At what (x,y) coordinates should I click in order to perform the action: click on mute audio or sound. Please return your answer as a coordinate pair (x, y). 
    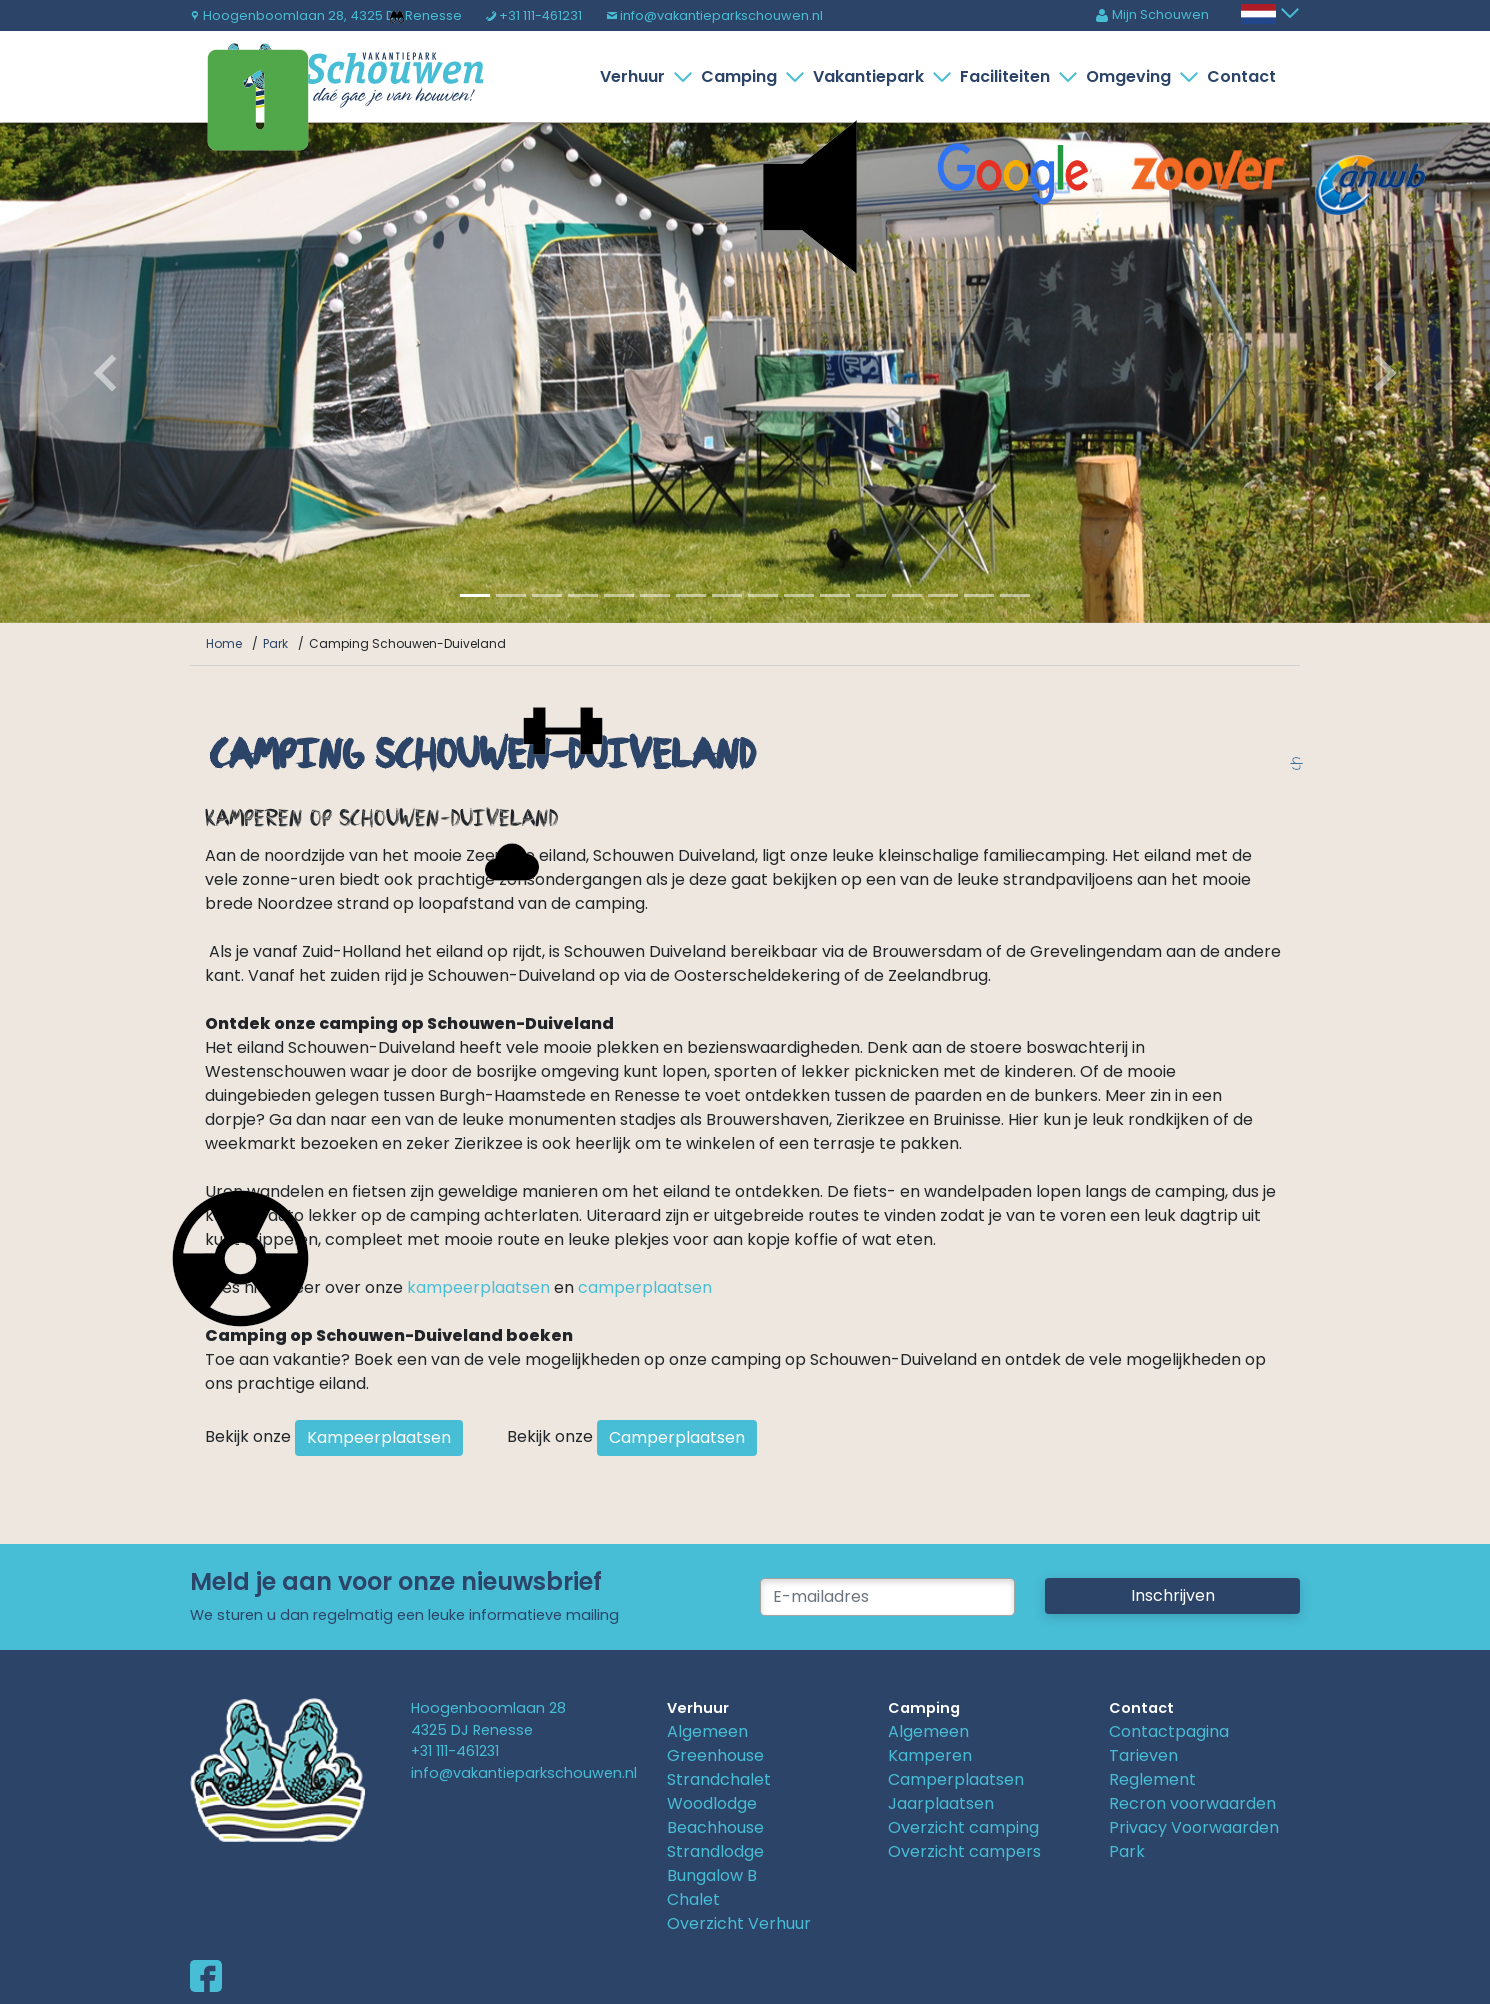
    Looking at the image, I should click on (810, 197).